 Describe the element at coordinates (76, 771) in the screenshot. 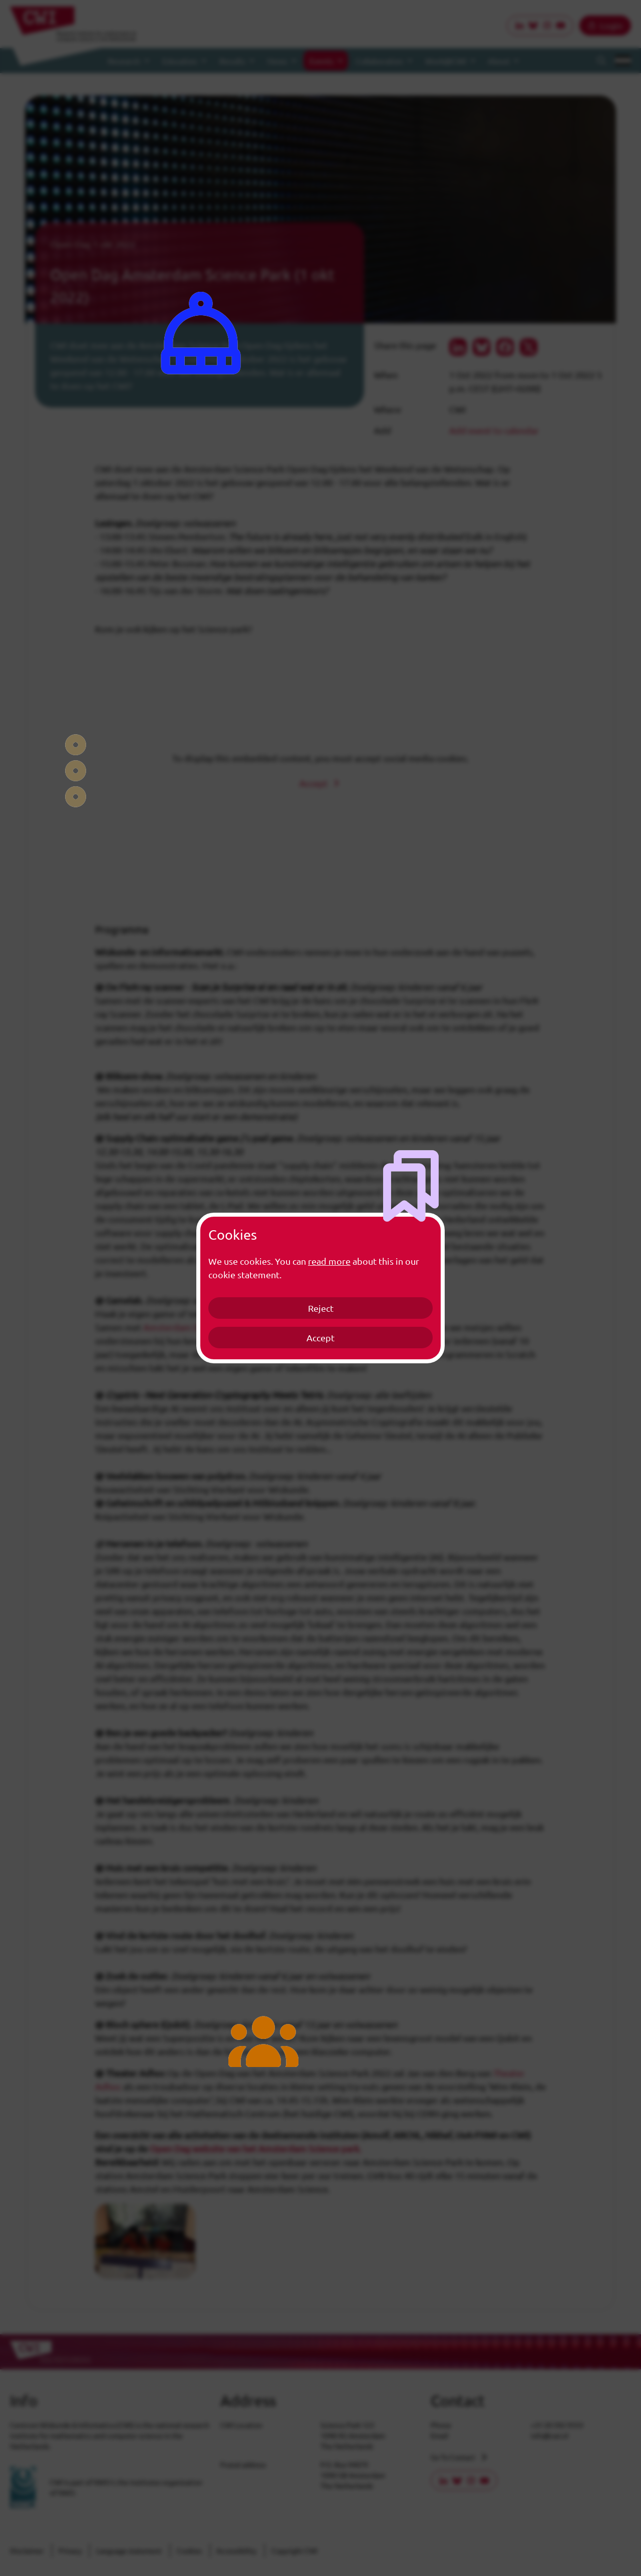

I see `open more options menu` at that location.